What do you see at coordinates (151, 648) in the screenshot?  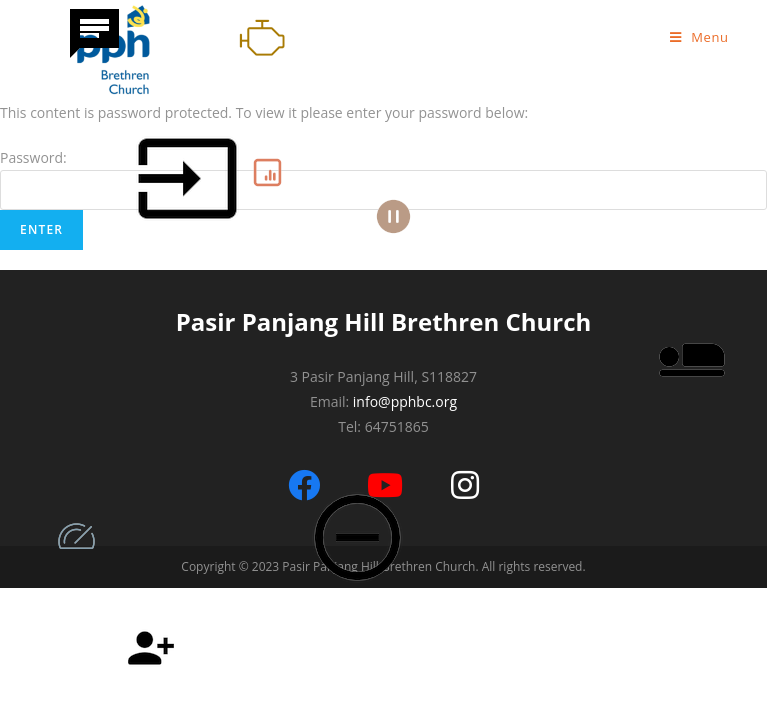 I see `add a new contact or friend` at bounding box center [151, 648].